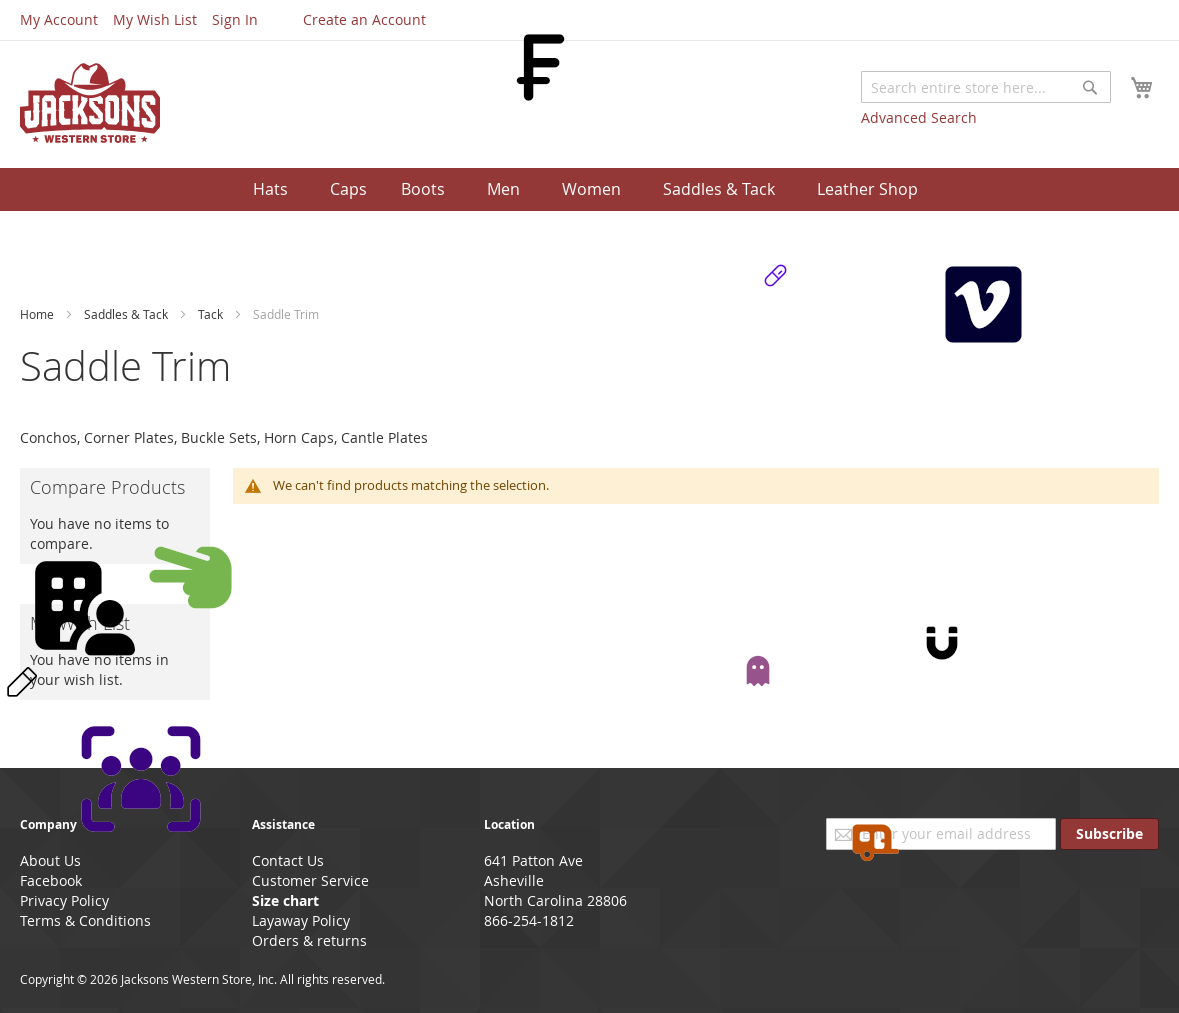 This screenshot has width=1179, height=1013. I want to click on browse caravan or RV rental options, so click(874, 841).